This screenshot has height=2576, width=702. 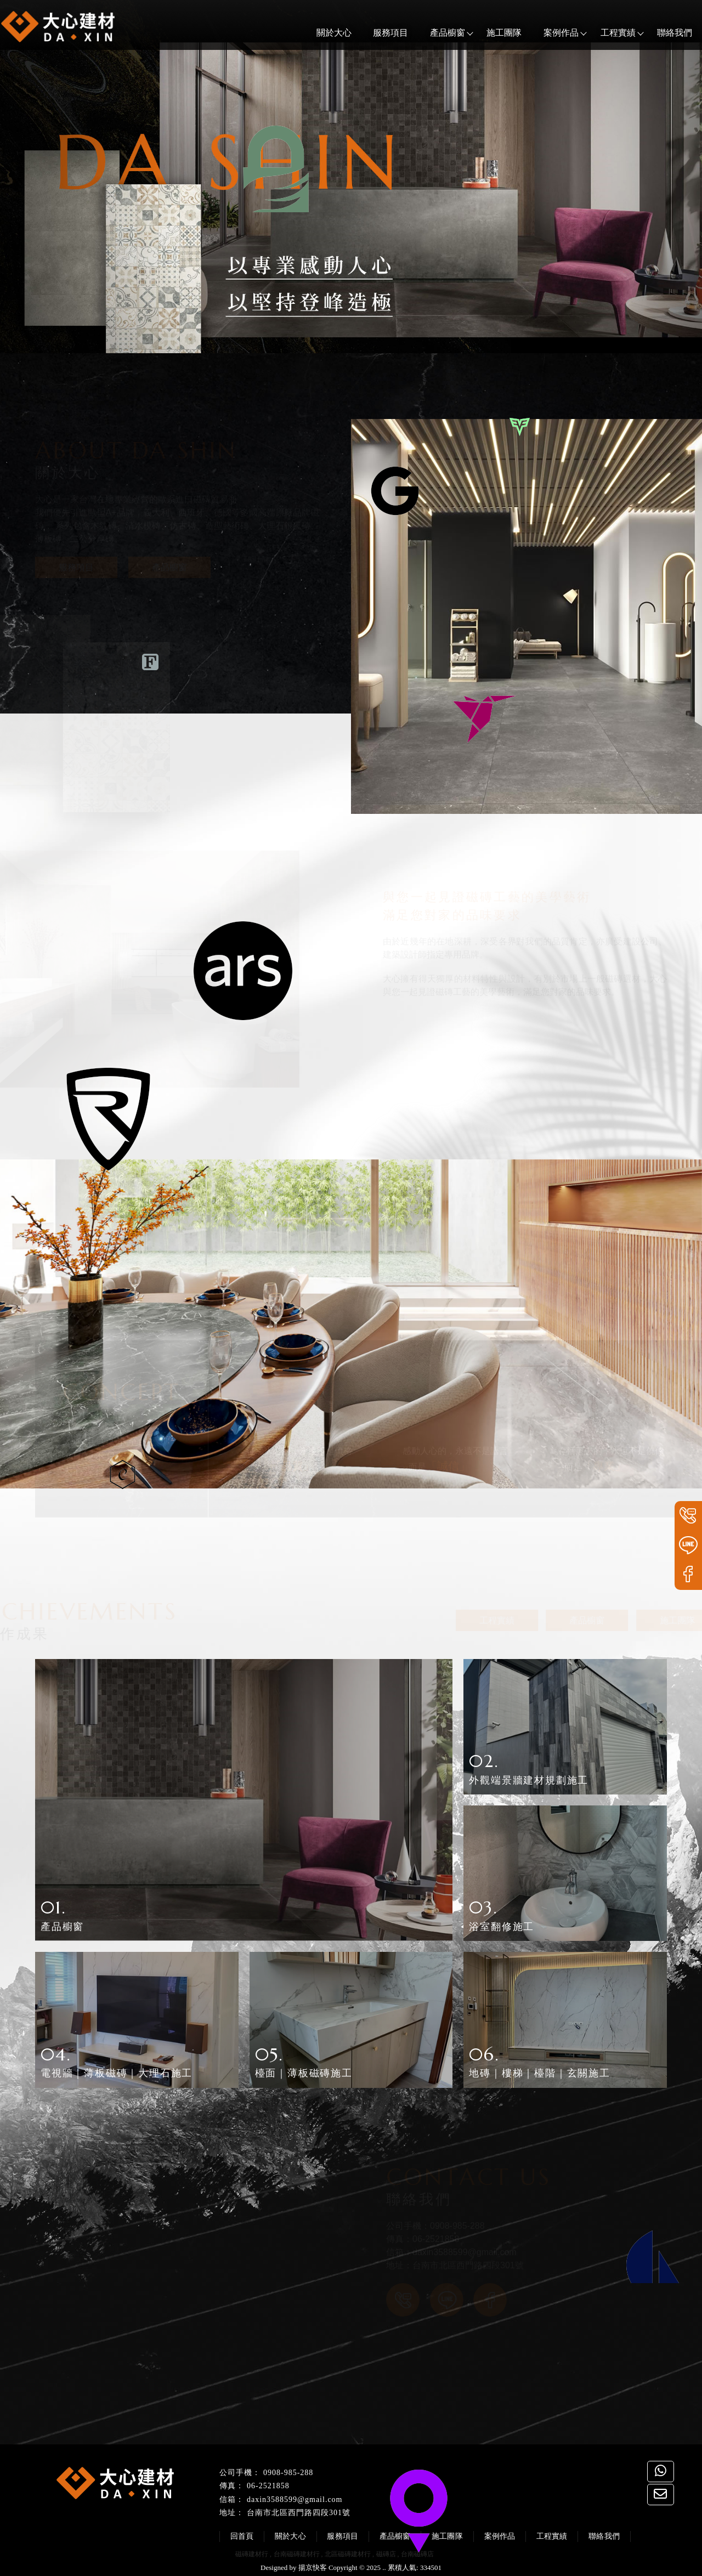 I want to click on gnu privacy guard (gpg) encryption software logo, so click(x=276, y=169).